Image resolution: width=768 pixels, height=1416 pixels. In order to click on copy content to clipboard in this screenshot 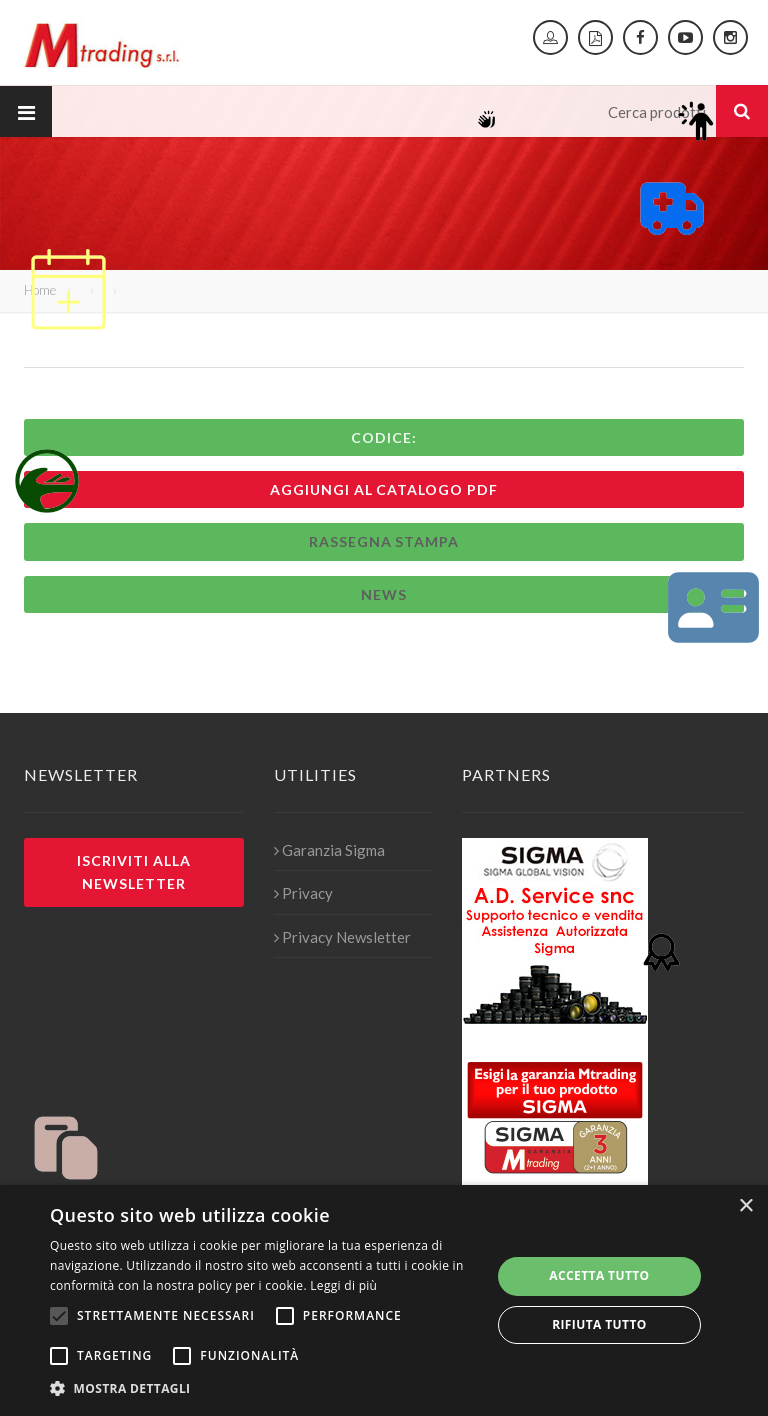, I will do `click(66, 1148)`.